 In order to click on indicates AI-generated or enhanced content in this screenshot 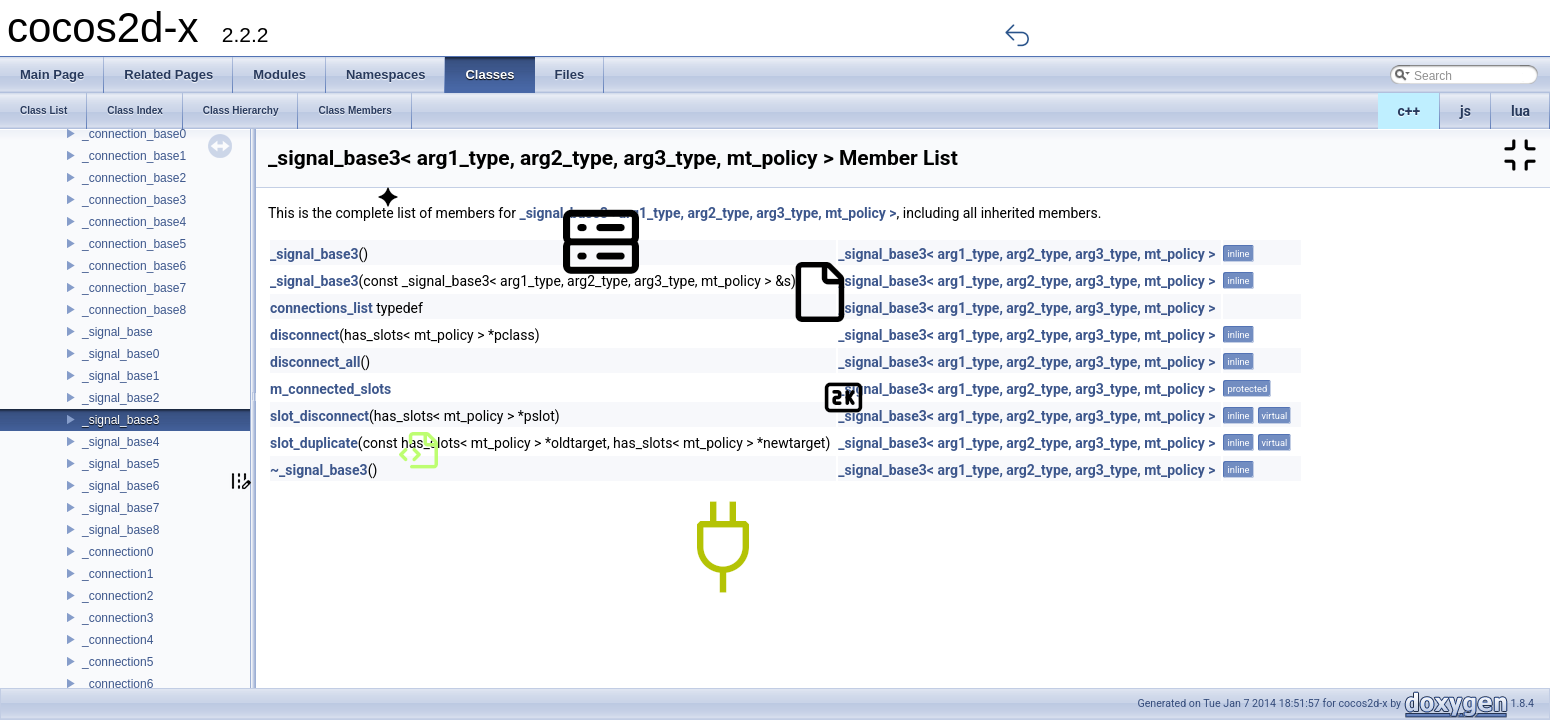, I will do `click(388, 197)`.